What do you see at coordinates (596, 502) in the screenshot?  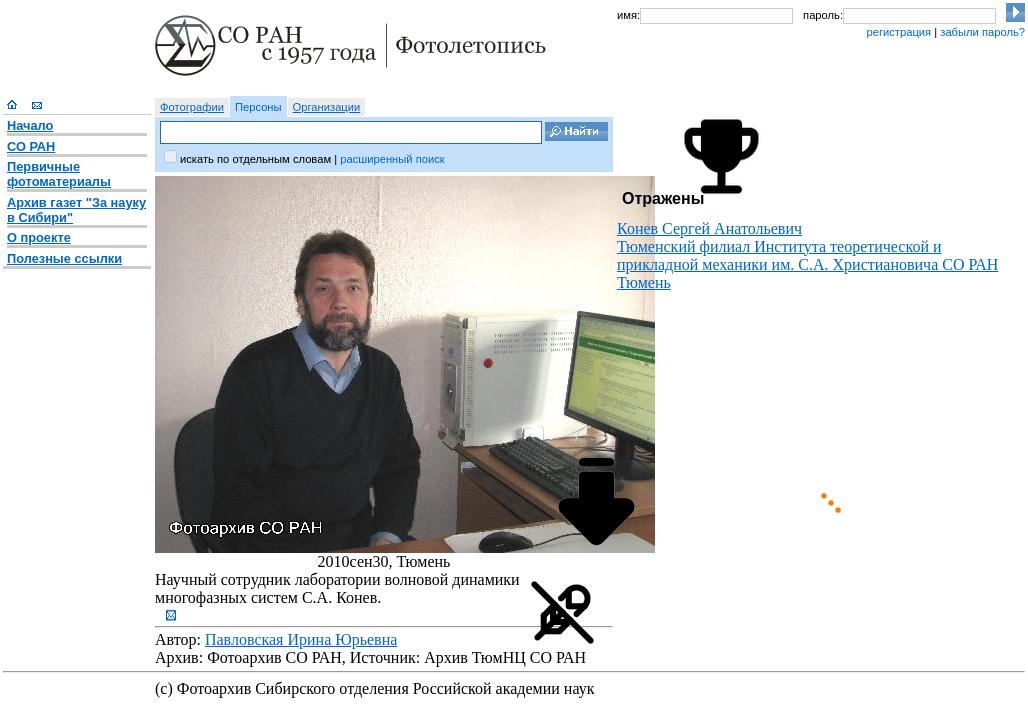 I see `download file to device` at bounding box center [596, 502].